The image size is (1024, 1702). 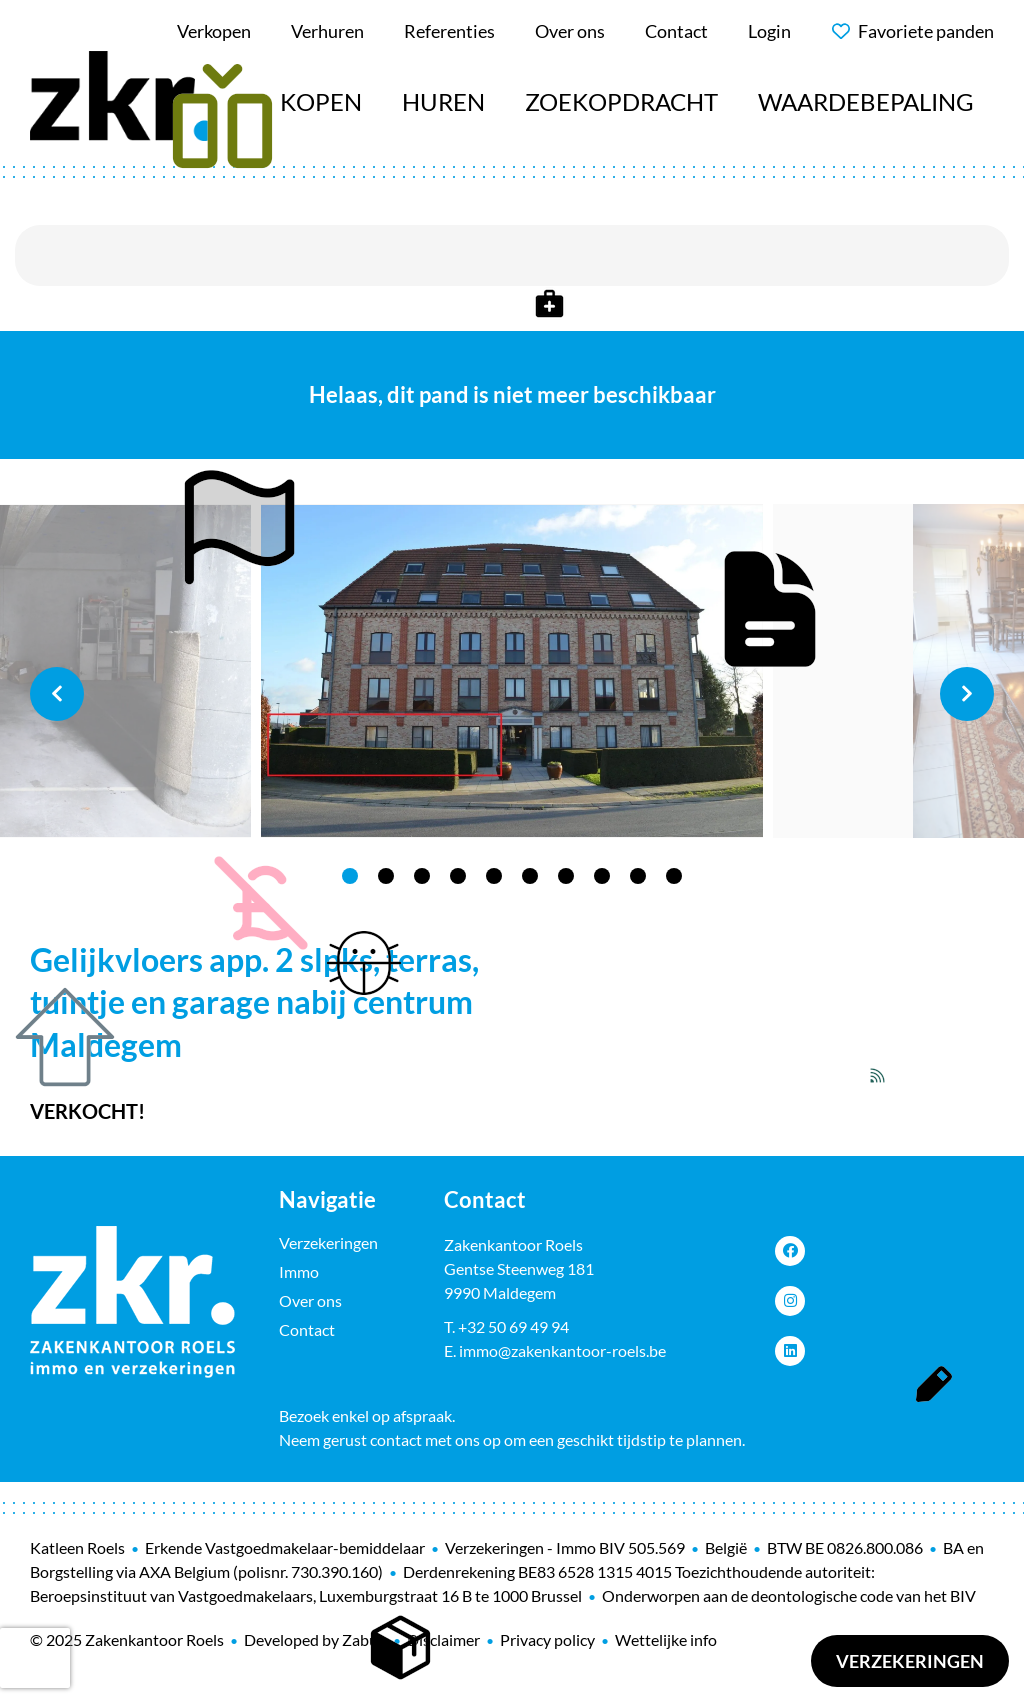 I want to click on edit or modify content, so click(x=934, y=1384).